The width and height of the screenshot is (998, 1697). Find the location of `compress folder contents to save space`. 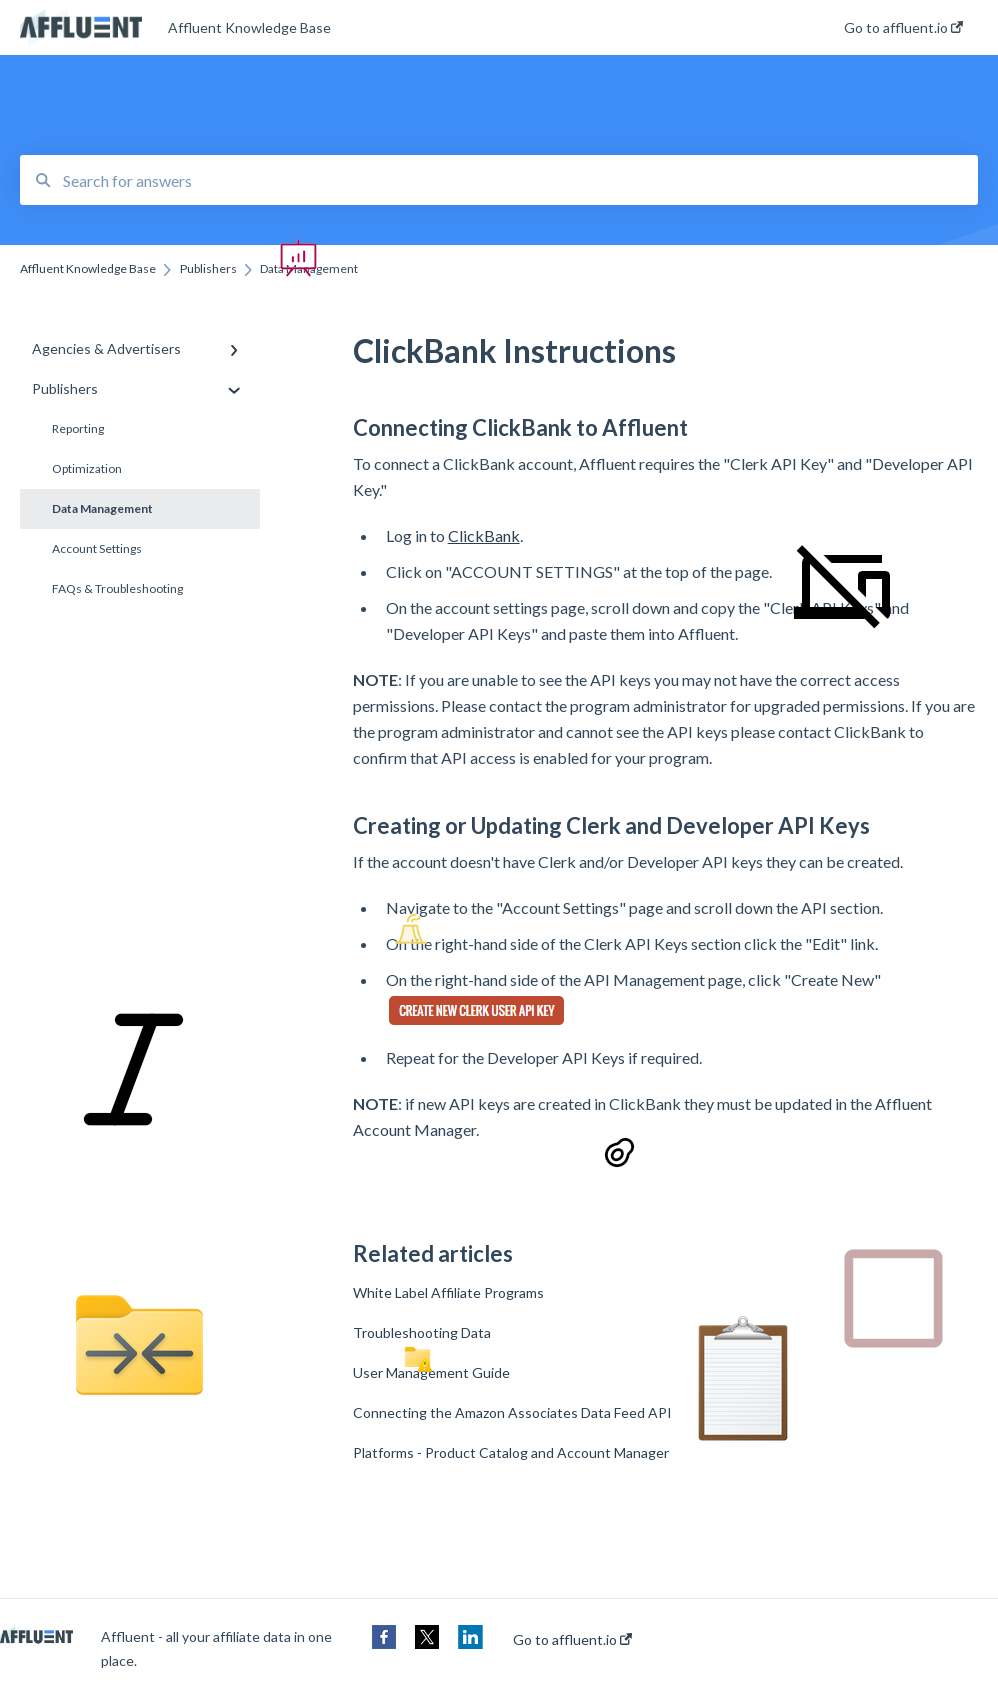

compress folder contents to save space is located at coordinates (139, 1348).